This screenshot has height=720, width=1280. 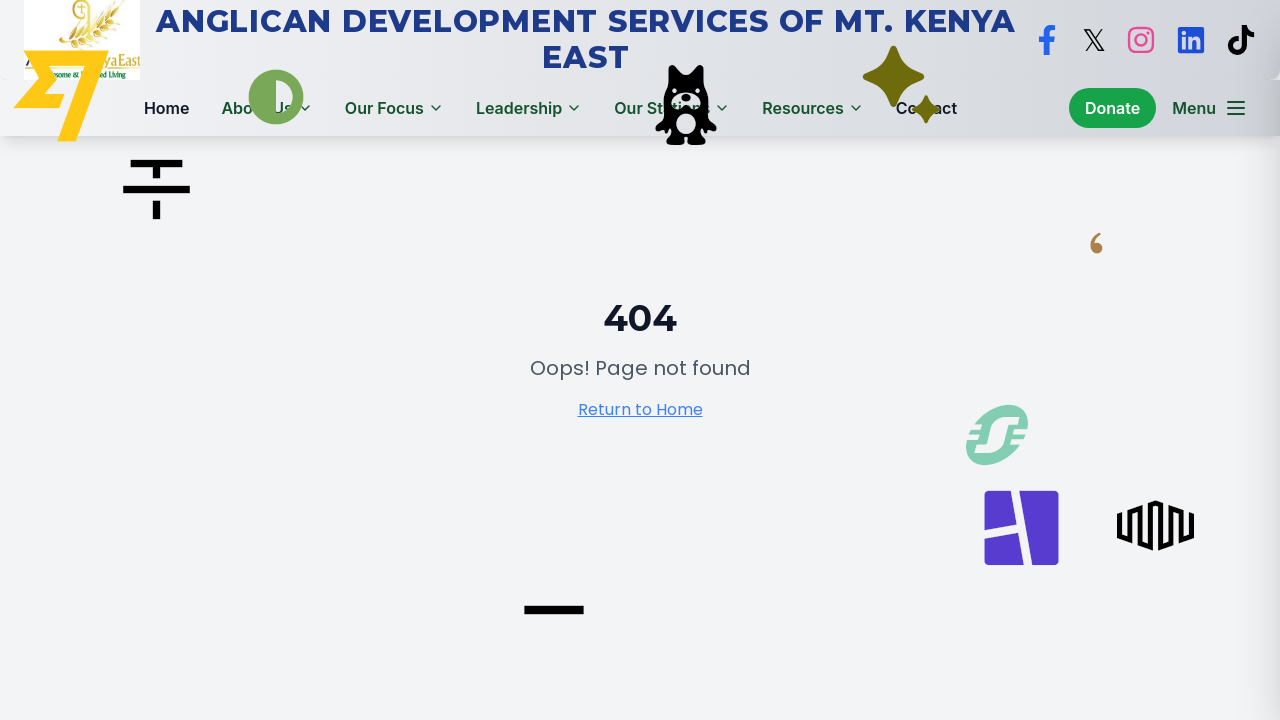 What do you see at coordinates (1021, 527) in the screenshot?
I see `create a photo collage` at bounding box center [1021, 527].